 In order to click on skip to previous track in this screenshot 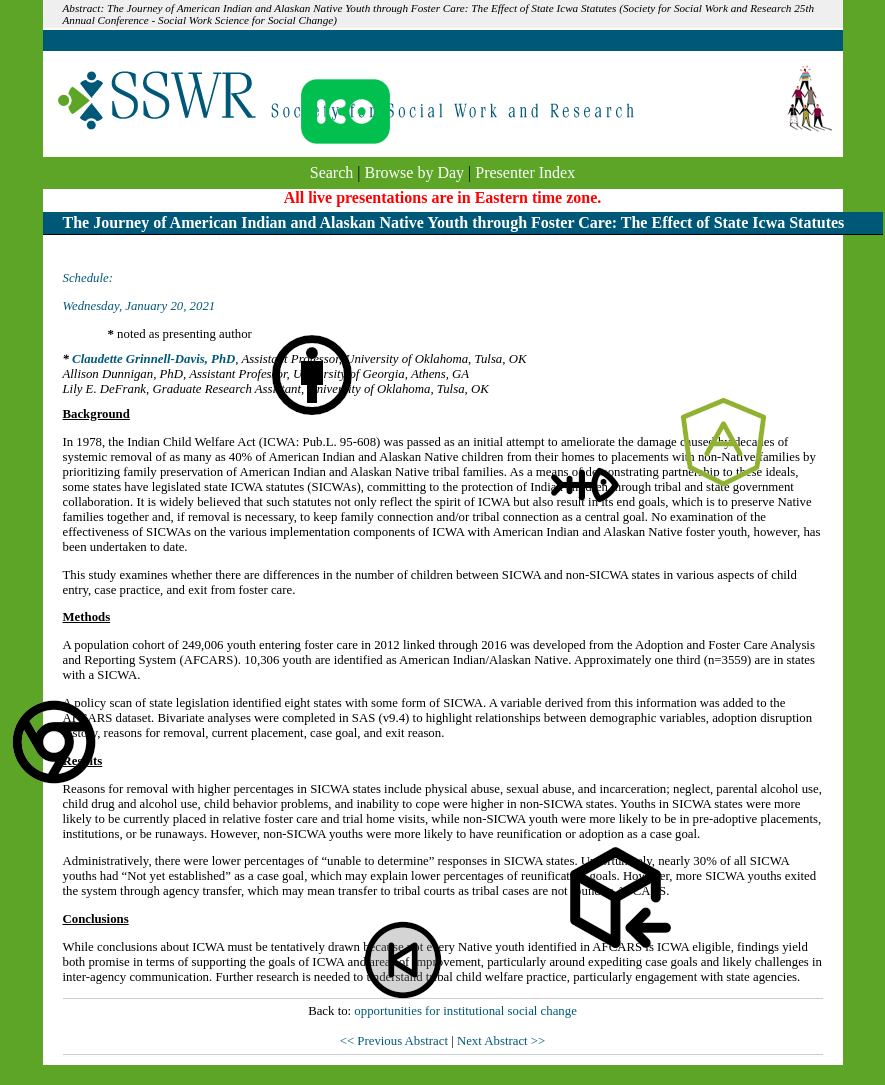, I will do `click(403, 960)`.